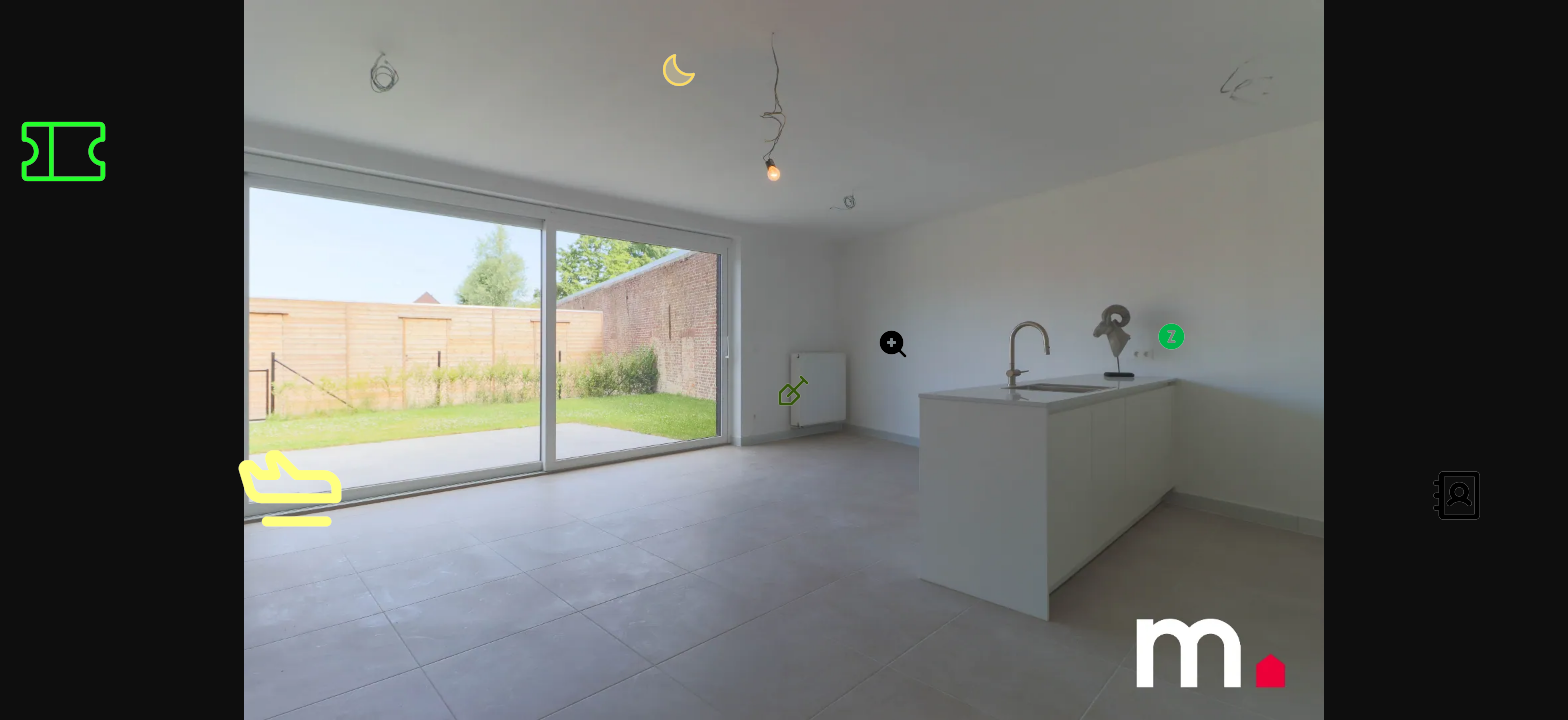  I want to click on access gardening or landscaping tools, so click(793, 391).